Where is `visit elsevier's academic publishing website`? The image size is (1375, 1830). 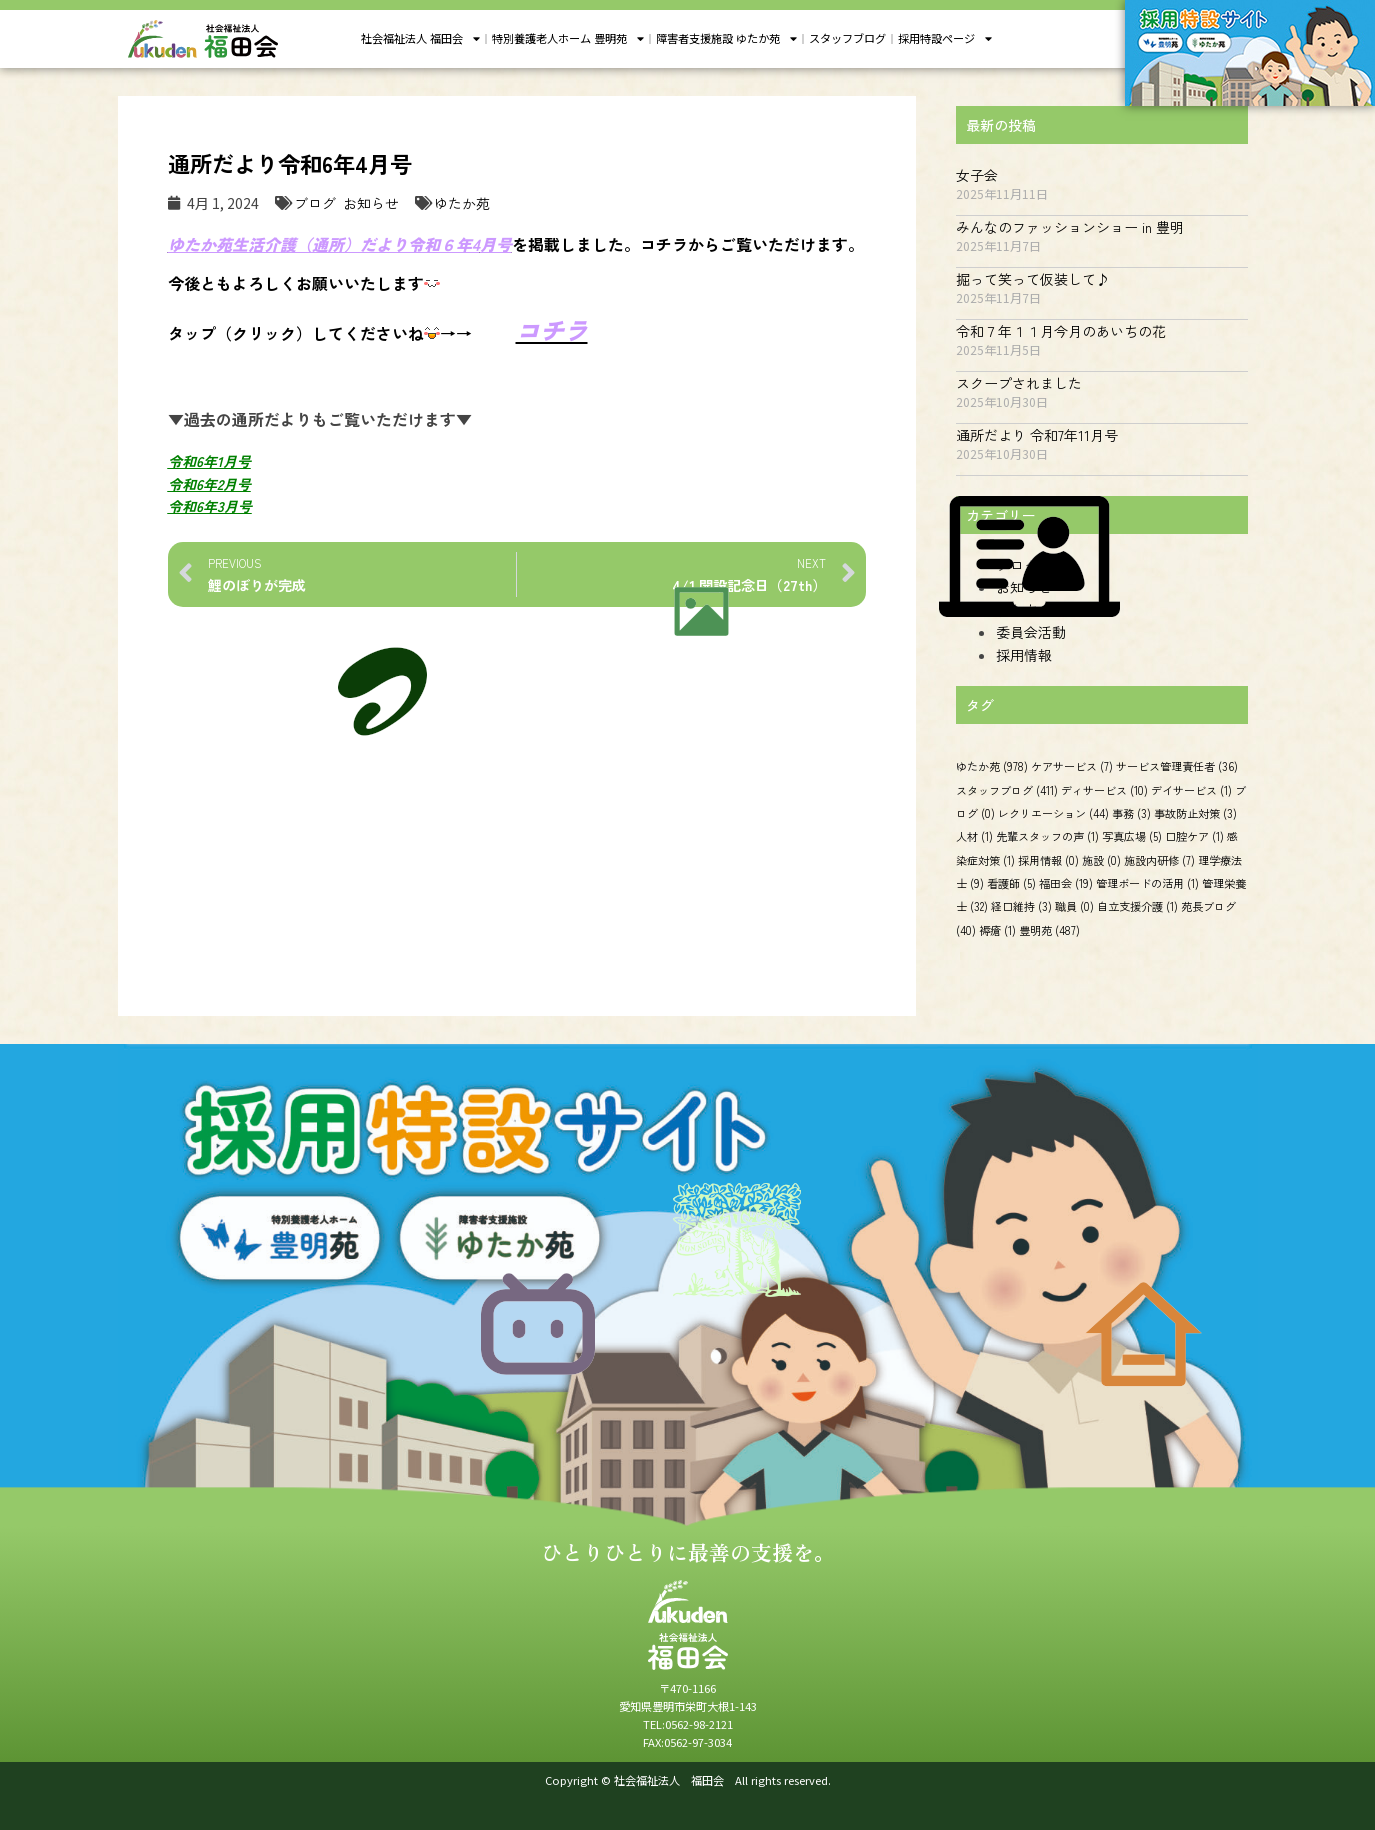 visit elsevier's academic publishing website is located at coordinates (737, 1240).